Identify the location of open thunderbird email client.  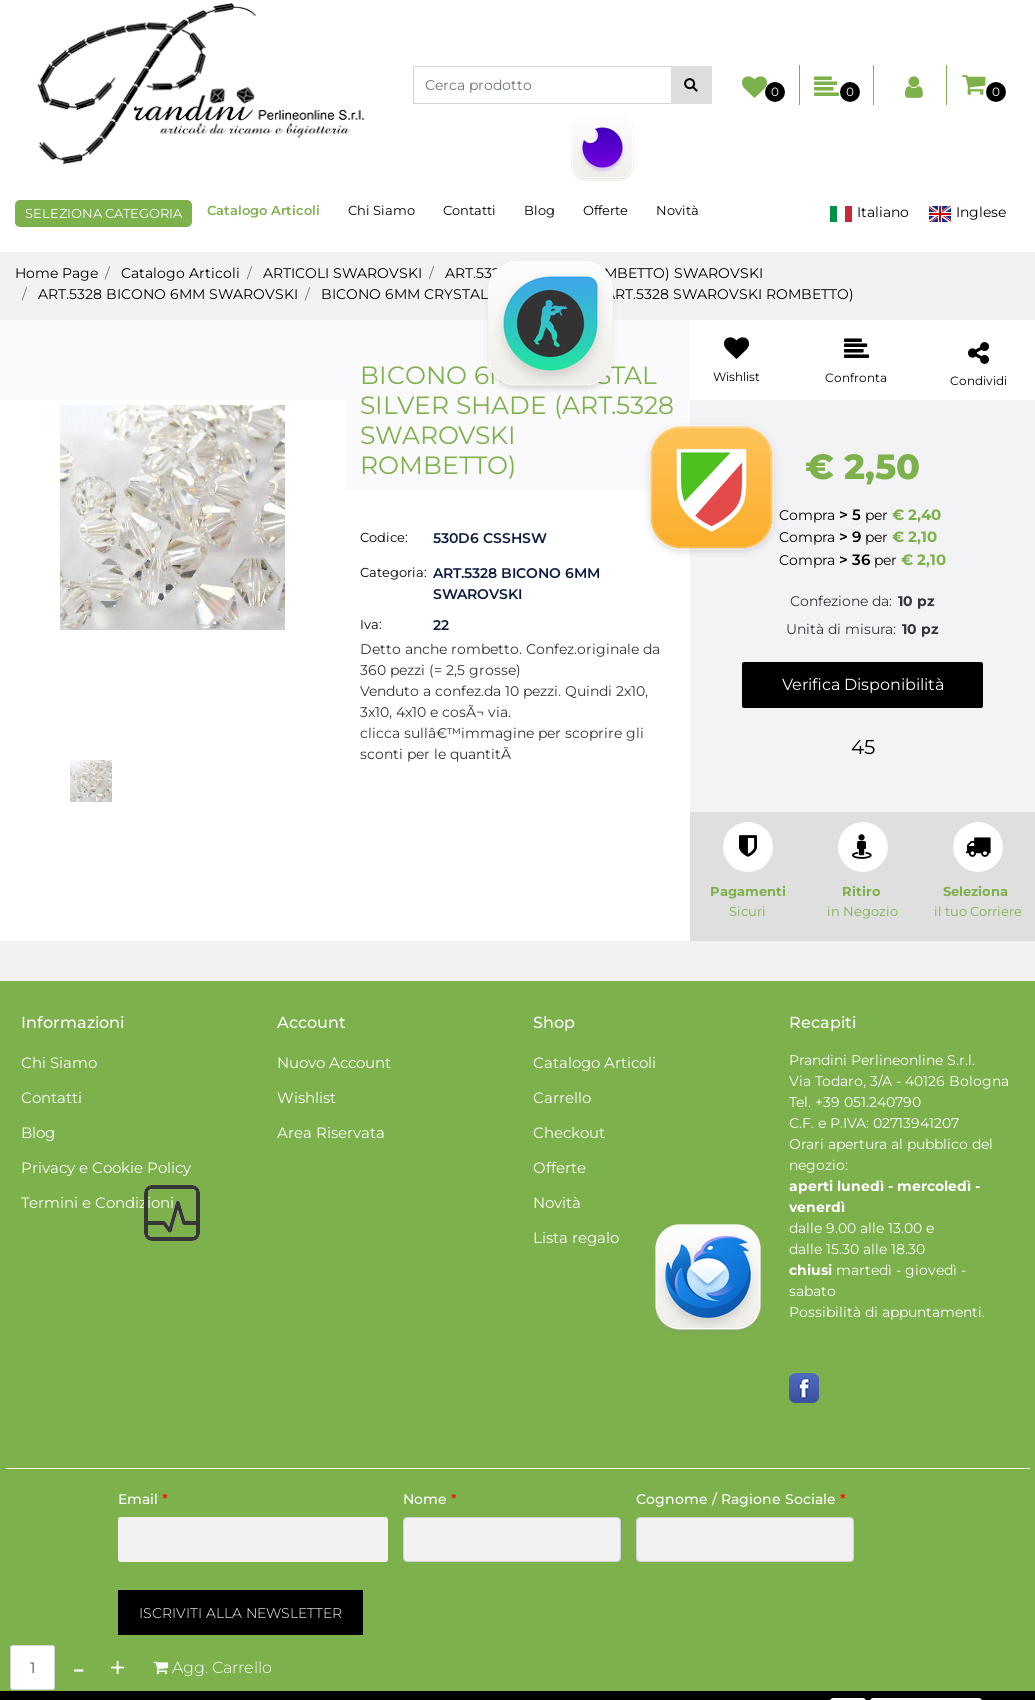
(708, 1277).